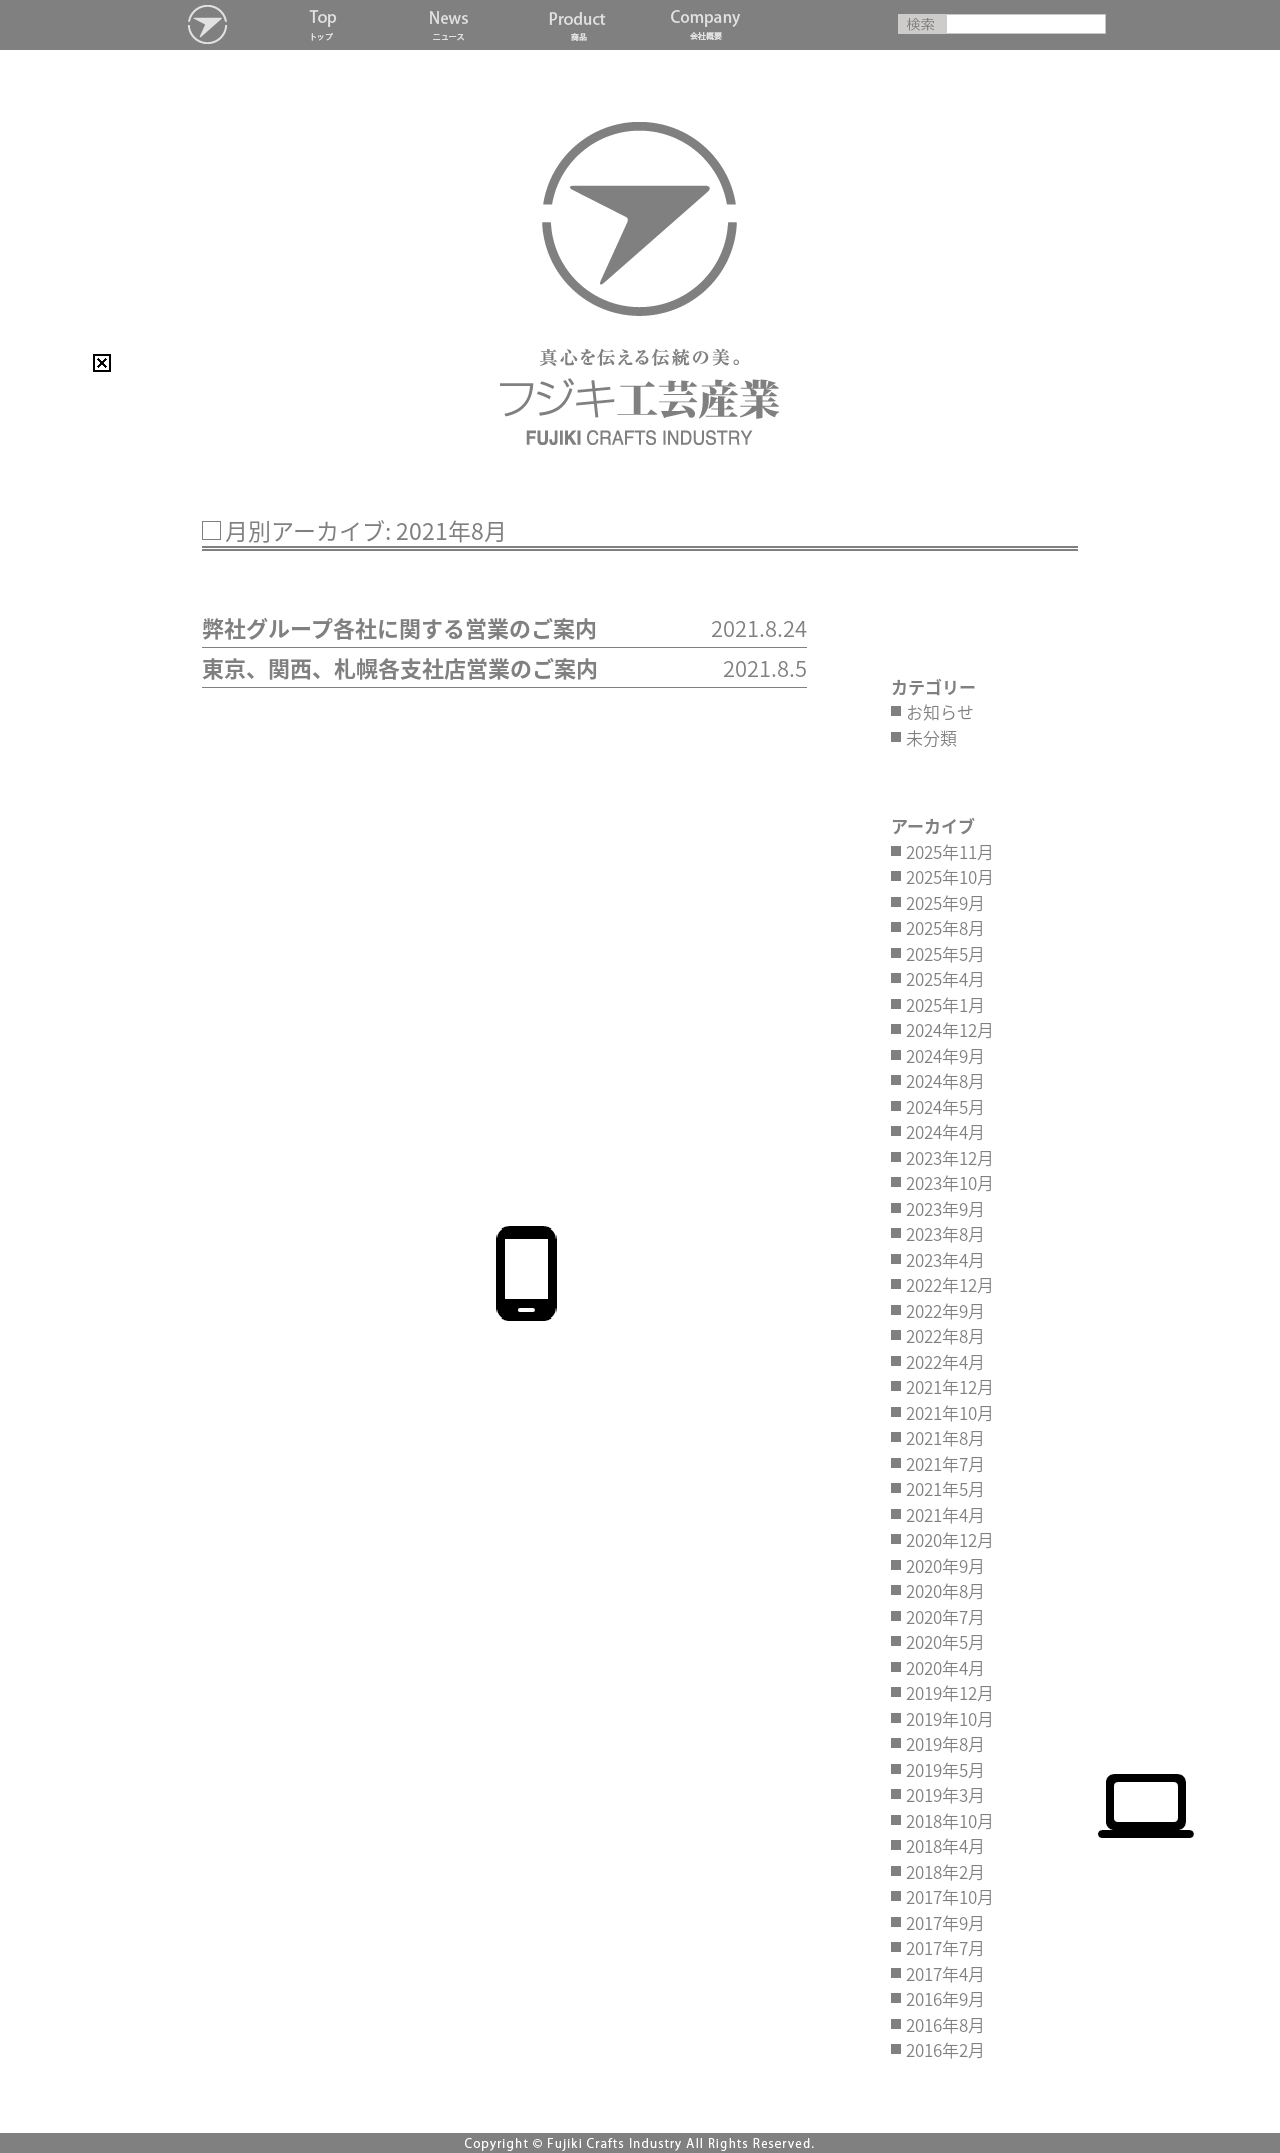 The width and height of the screenshot is (1280, 2153). What do you see at coordinates (102, 363) in the screenshot?
I see `indicates a feature or option is disabled by default` at bounding box center [102, 363].